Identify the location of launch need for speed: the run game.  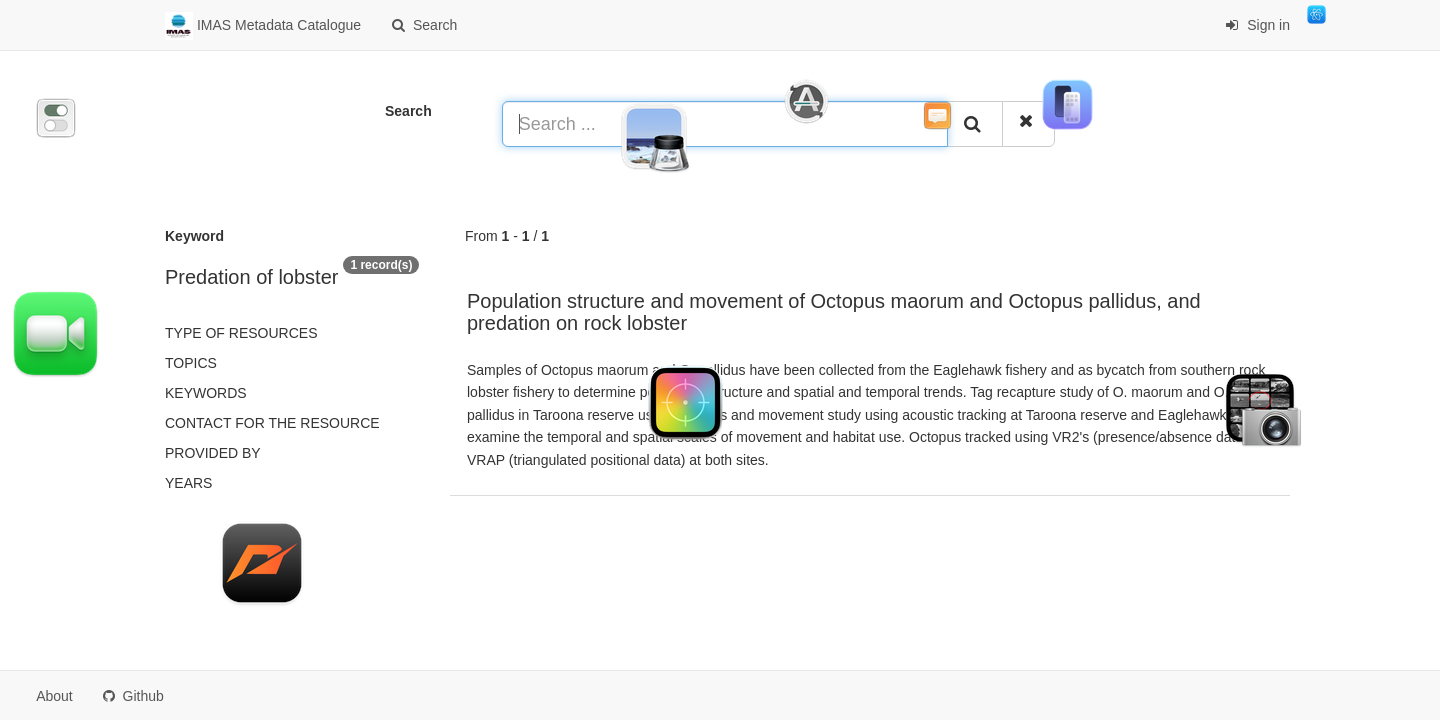
(262, 563).